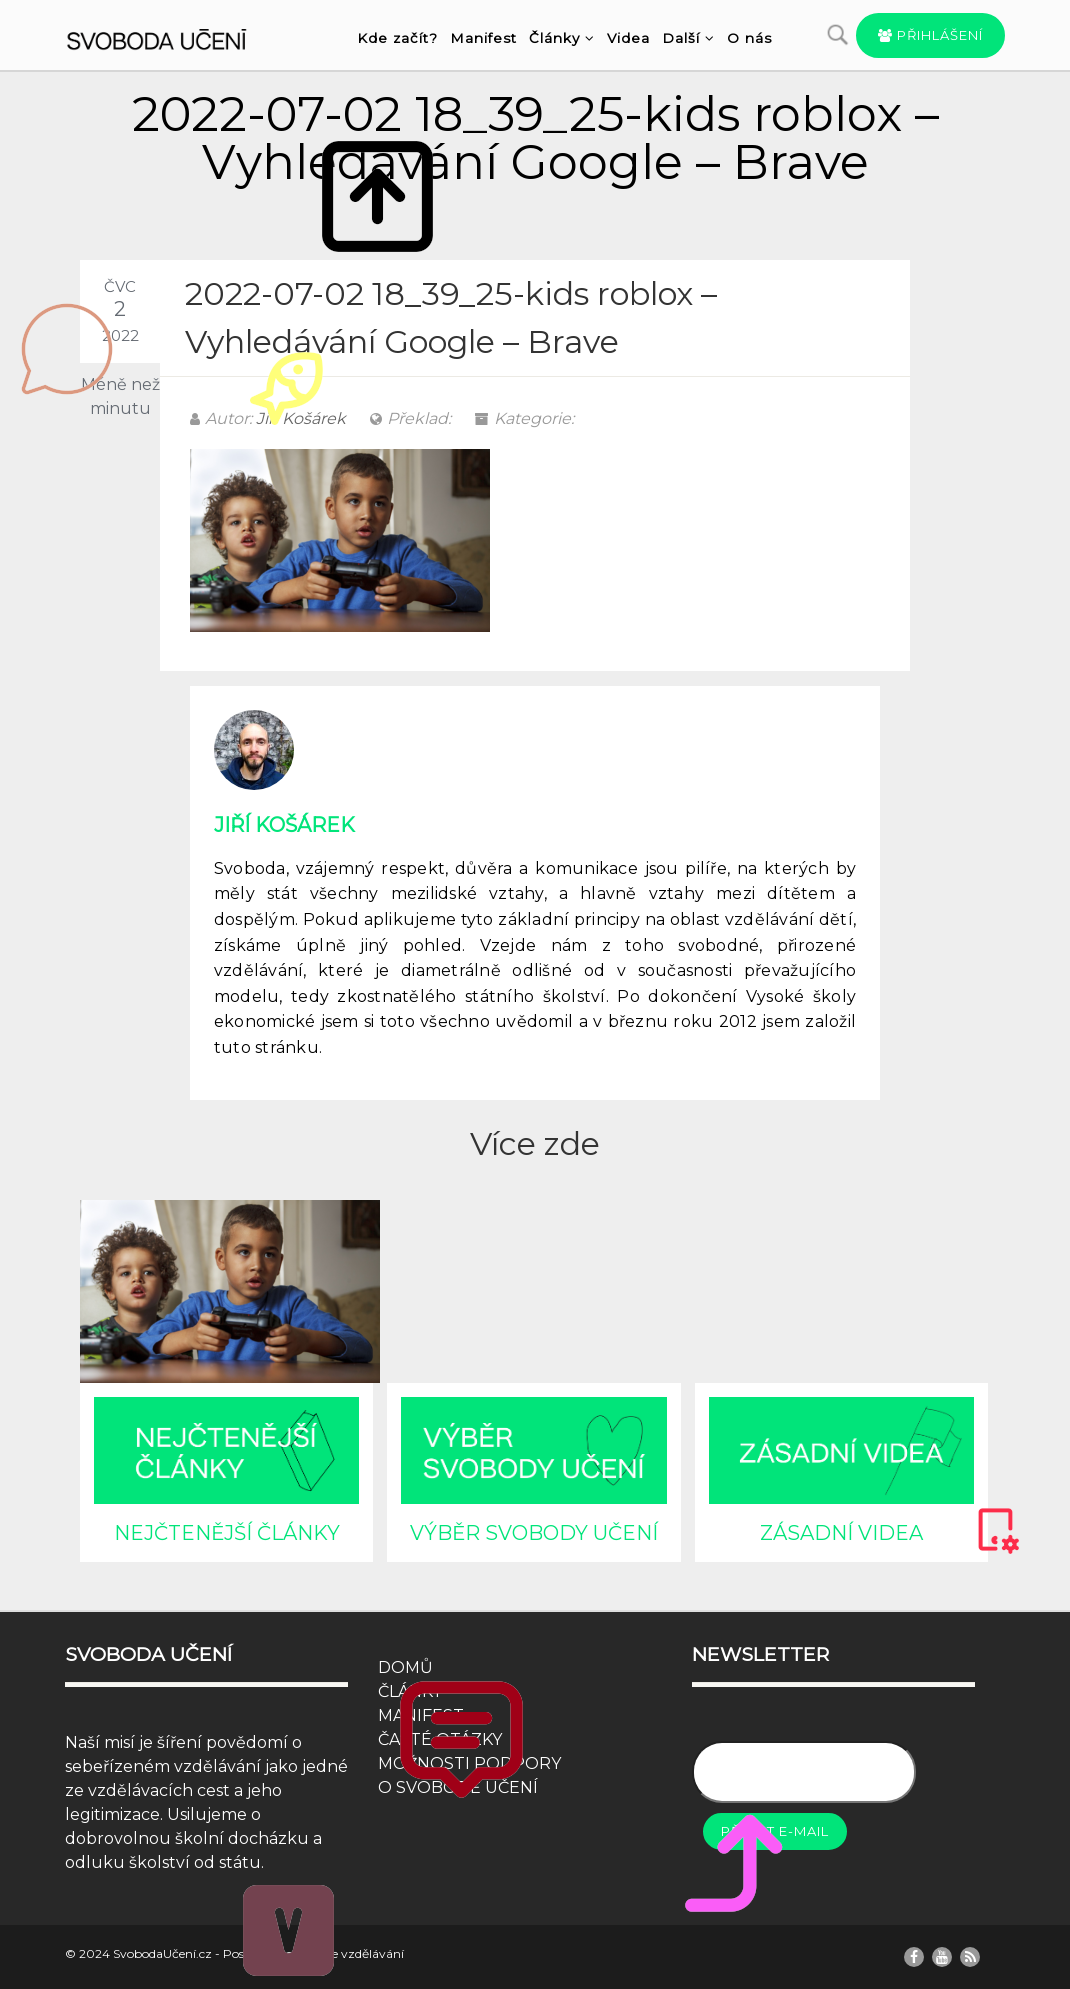 Image resolution: width=1070 pixels, height=1989 pixels. Describe the element at coordinates (995, 1529) in the screenshot. I see `access tablet device settings` at that location.